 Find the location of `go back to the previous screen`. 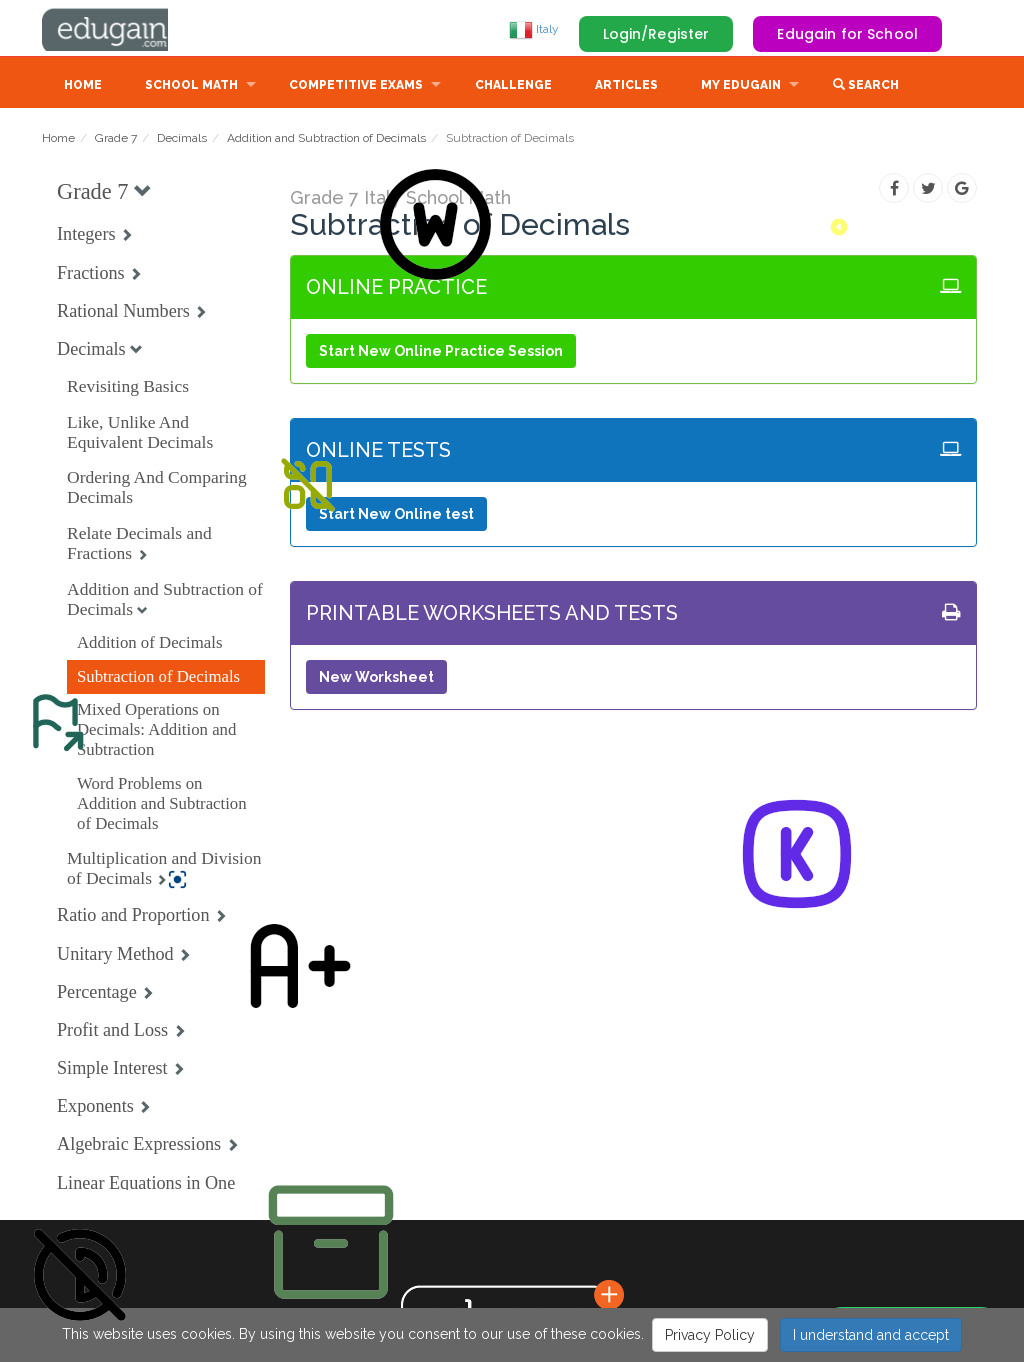

go back to the previous screen is located at coordinates (839, 227).